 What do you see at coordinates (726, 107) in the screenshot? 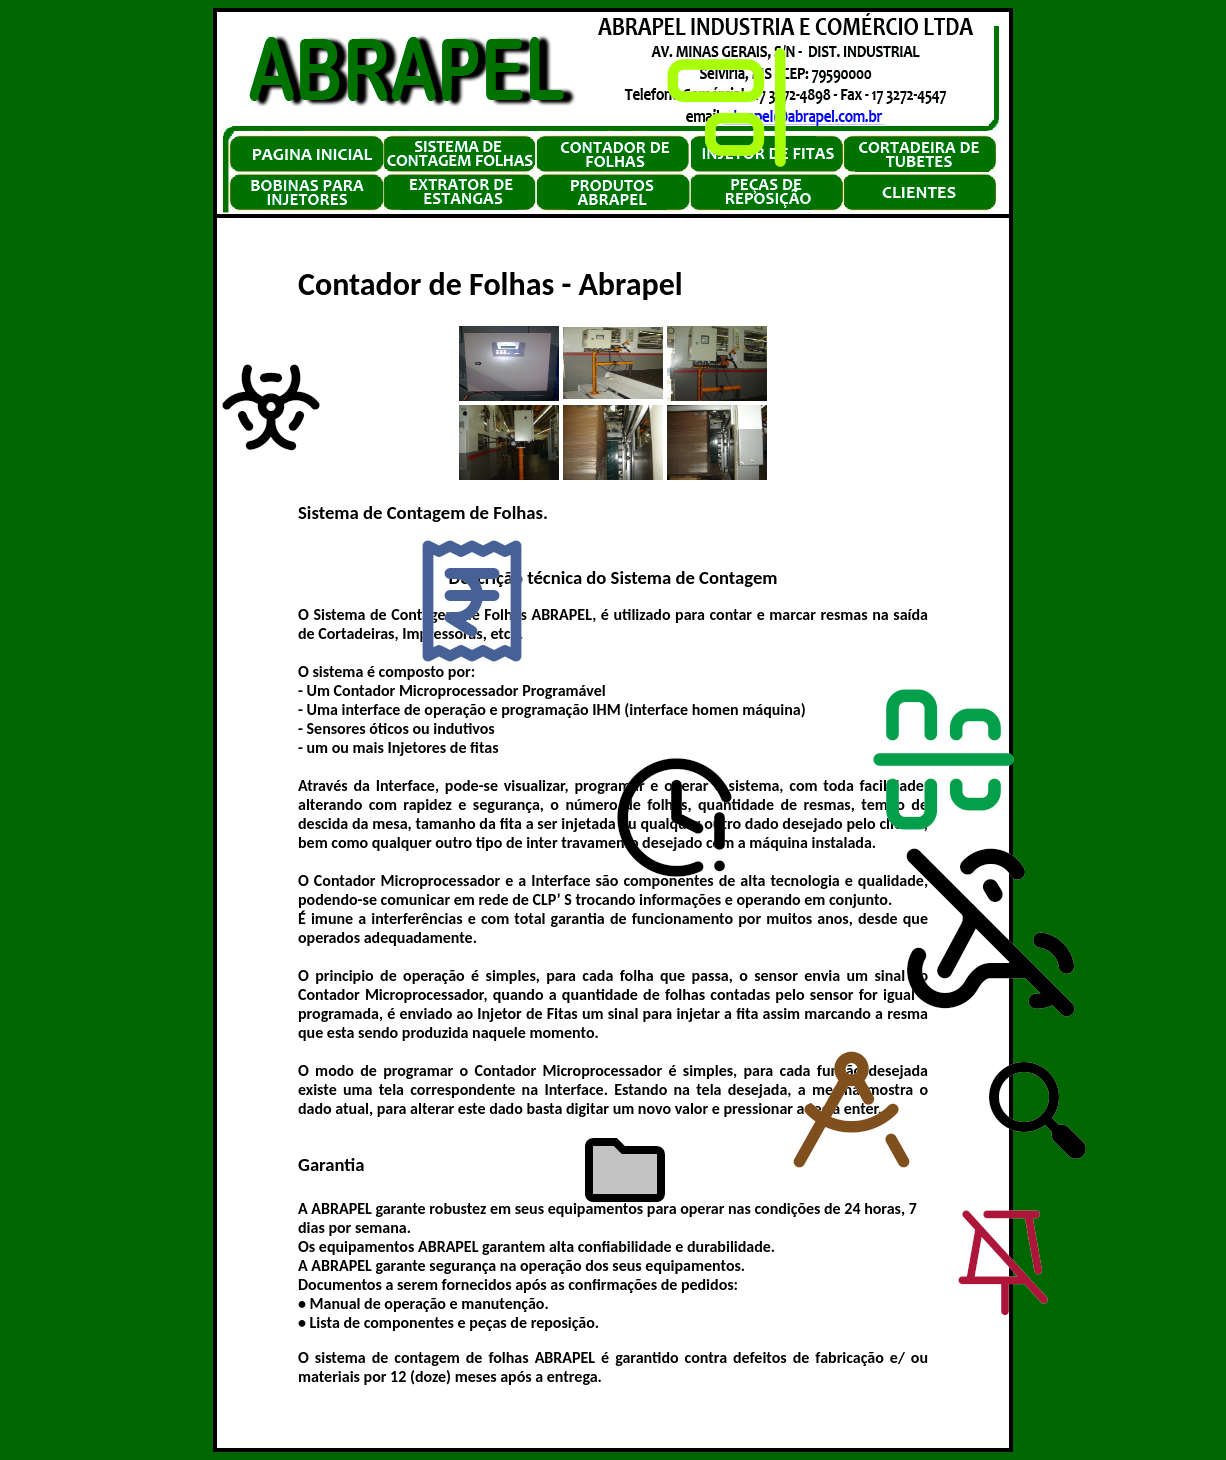
I see `align items to the bottom edge` at bounding box center [726, 107].